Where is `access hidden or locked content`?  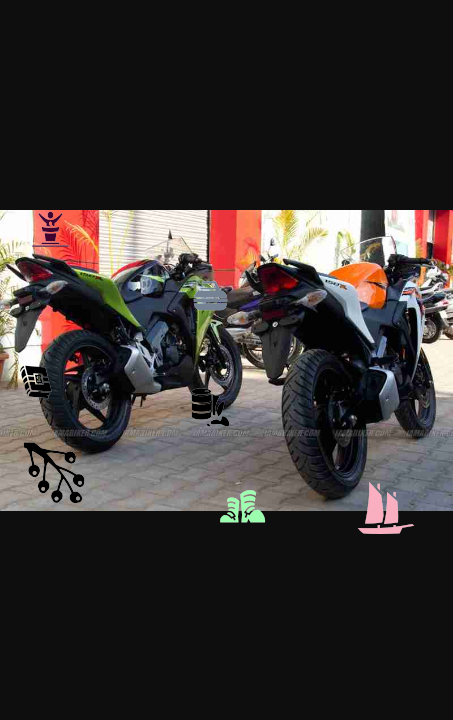
access hidden or locked content is located at coordinates (36, 382).